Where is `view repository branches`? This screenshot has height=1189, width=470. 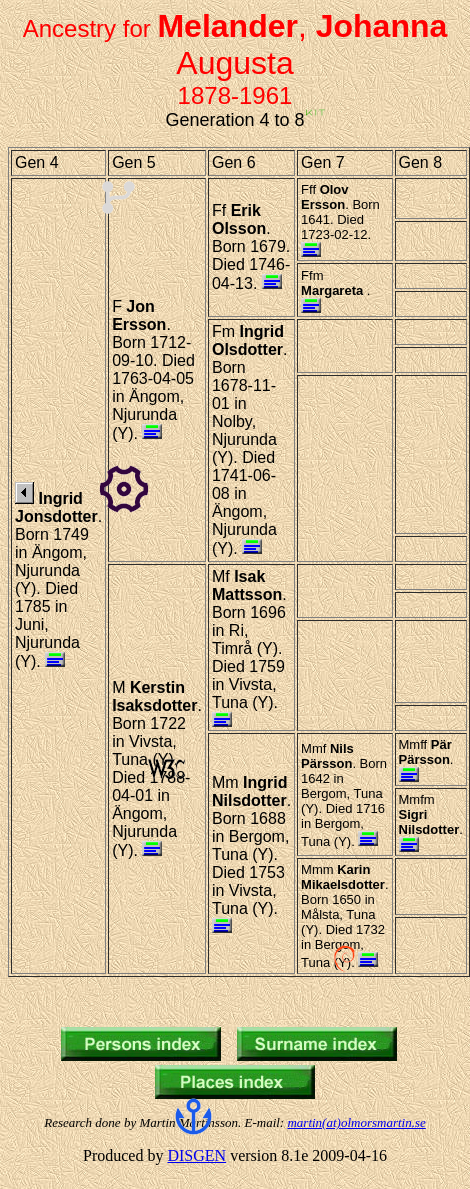 view repository branches is located at coordinates (118, 197).